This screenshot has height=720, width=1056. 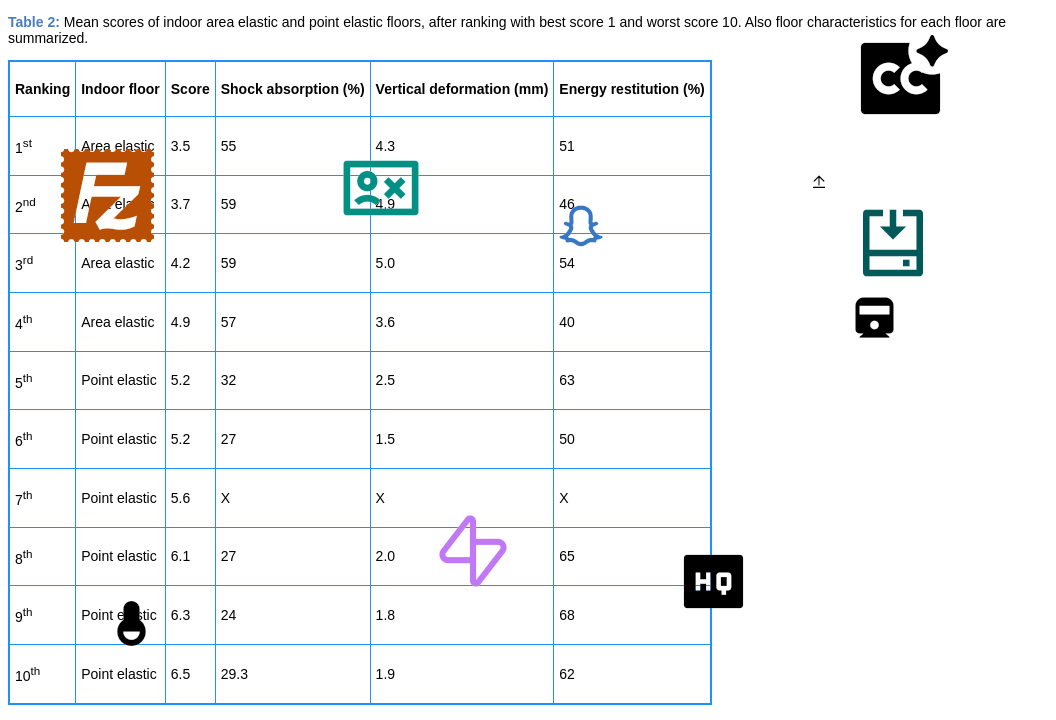 I want to click on supabase logo, so click(x=473, y=551).